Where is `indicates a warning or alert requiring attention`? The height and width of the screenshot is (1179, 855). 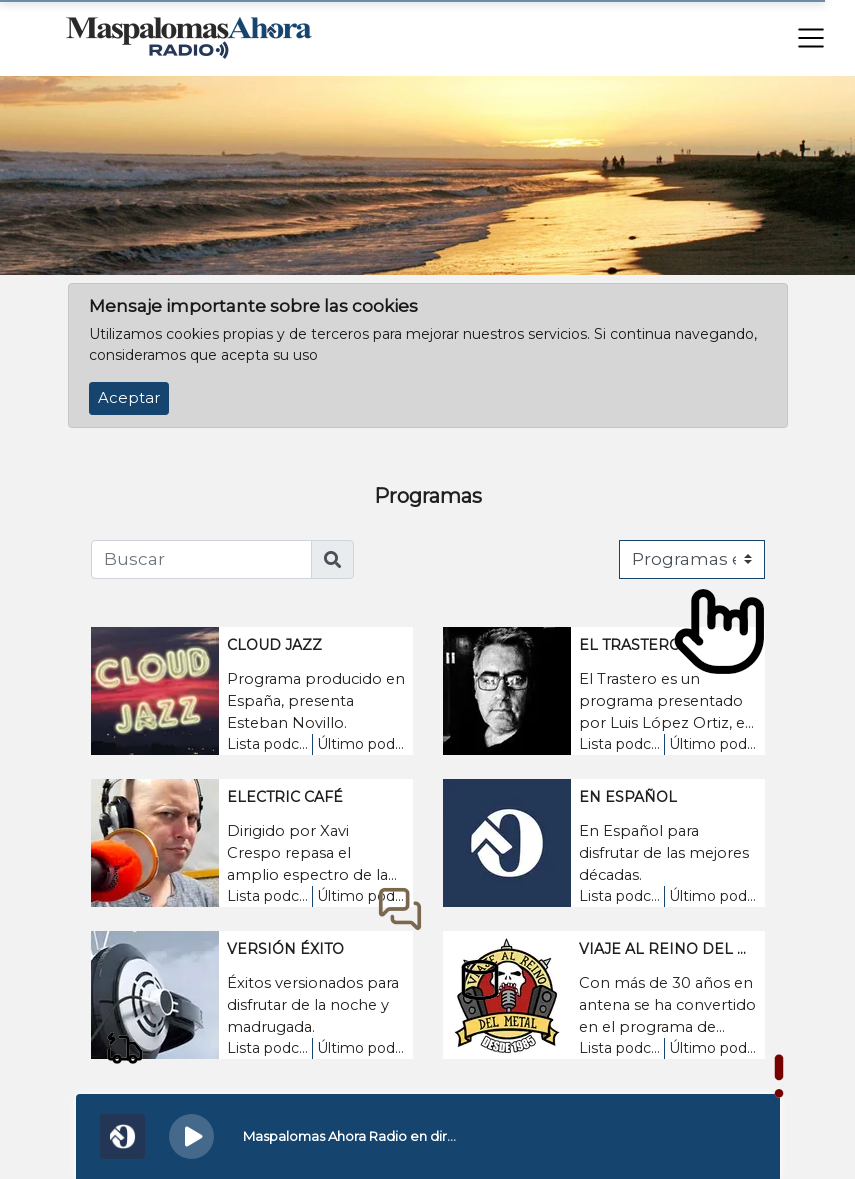
indicates a warning or alert requiring attention is located at coordinates (779, 1076).